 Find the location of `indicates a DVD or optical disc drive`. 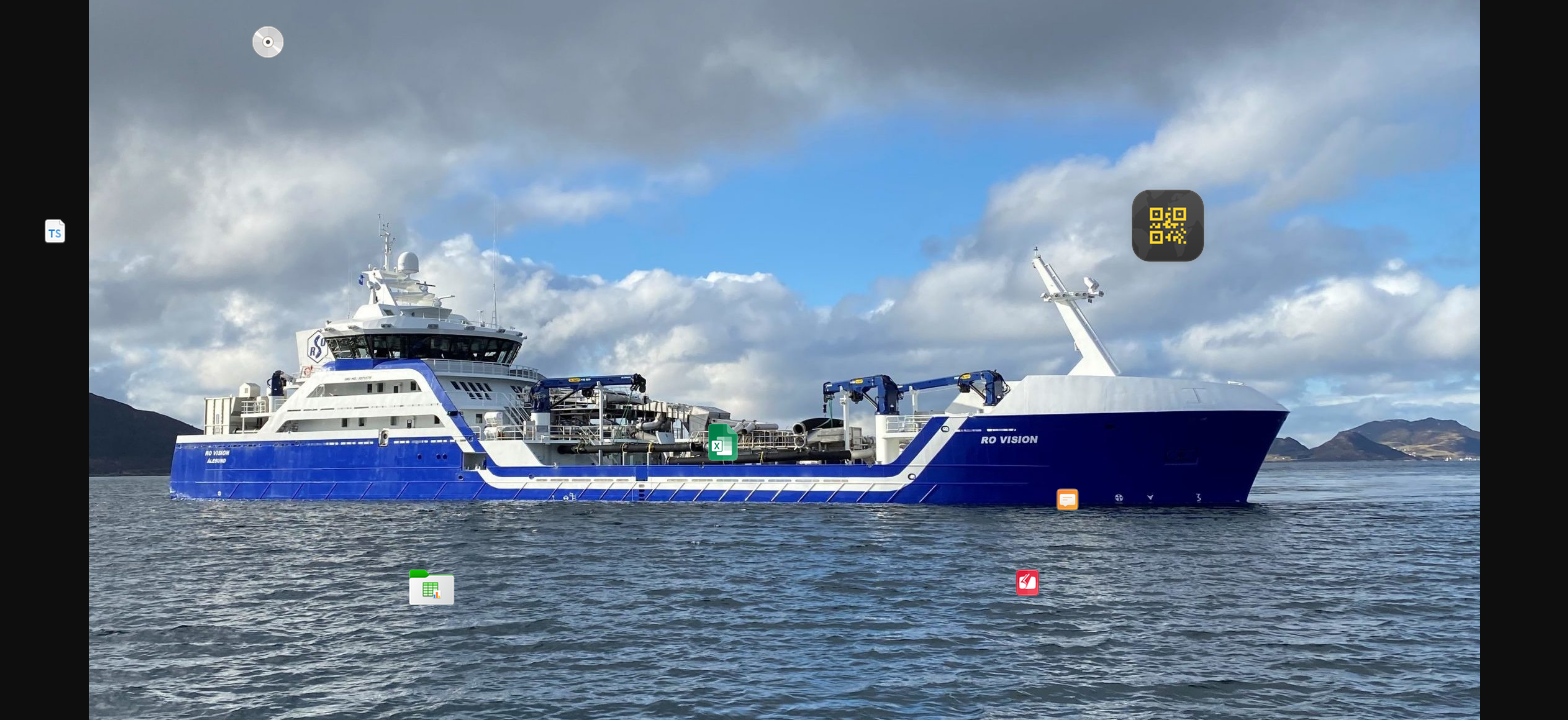

indicates a DVD or optical disc drive is located at coordinates (268, 42).